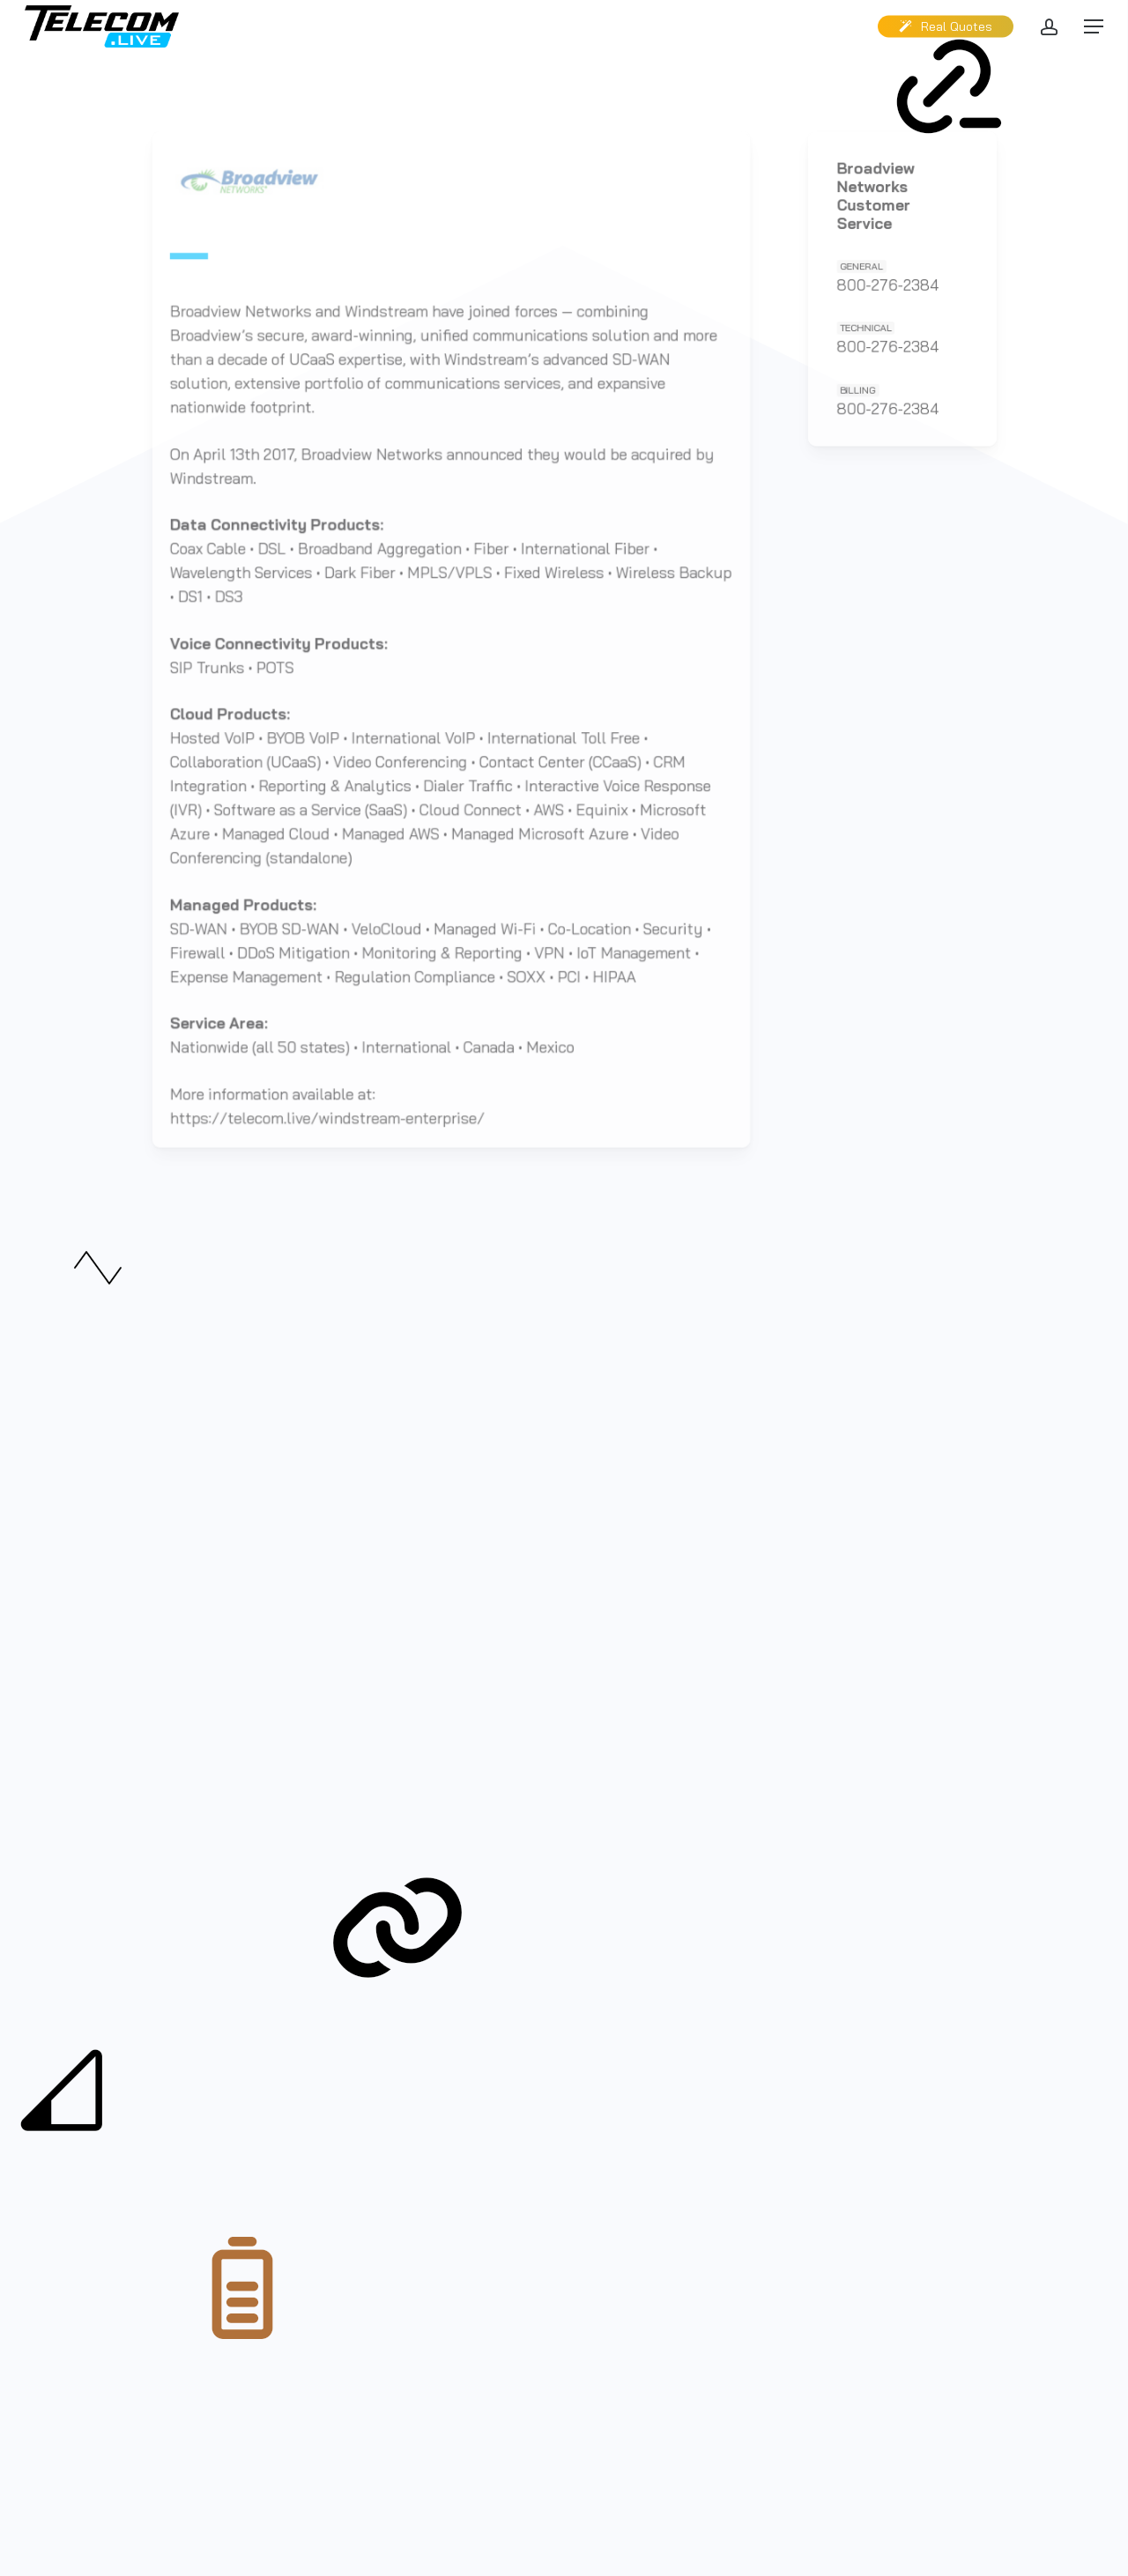 Image resolution: width=1128 pixels, height=2576 pixels. Describe the element at coordinates (944, 86) in the screenshot. I see `remove a link or hyperlink` at that location.